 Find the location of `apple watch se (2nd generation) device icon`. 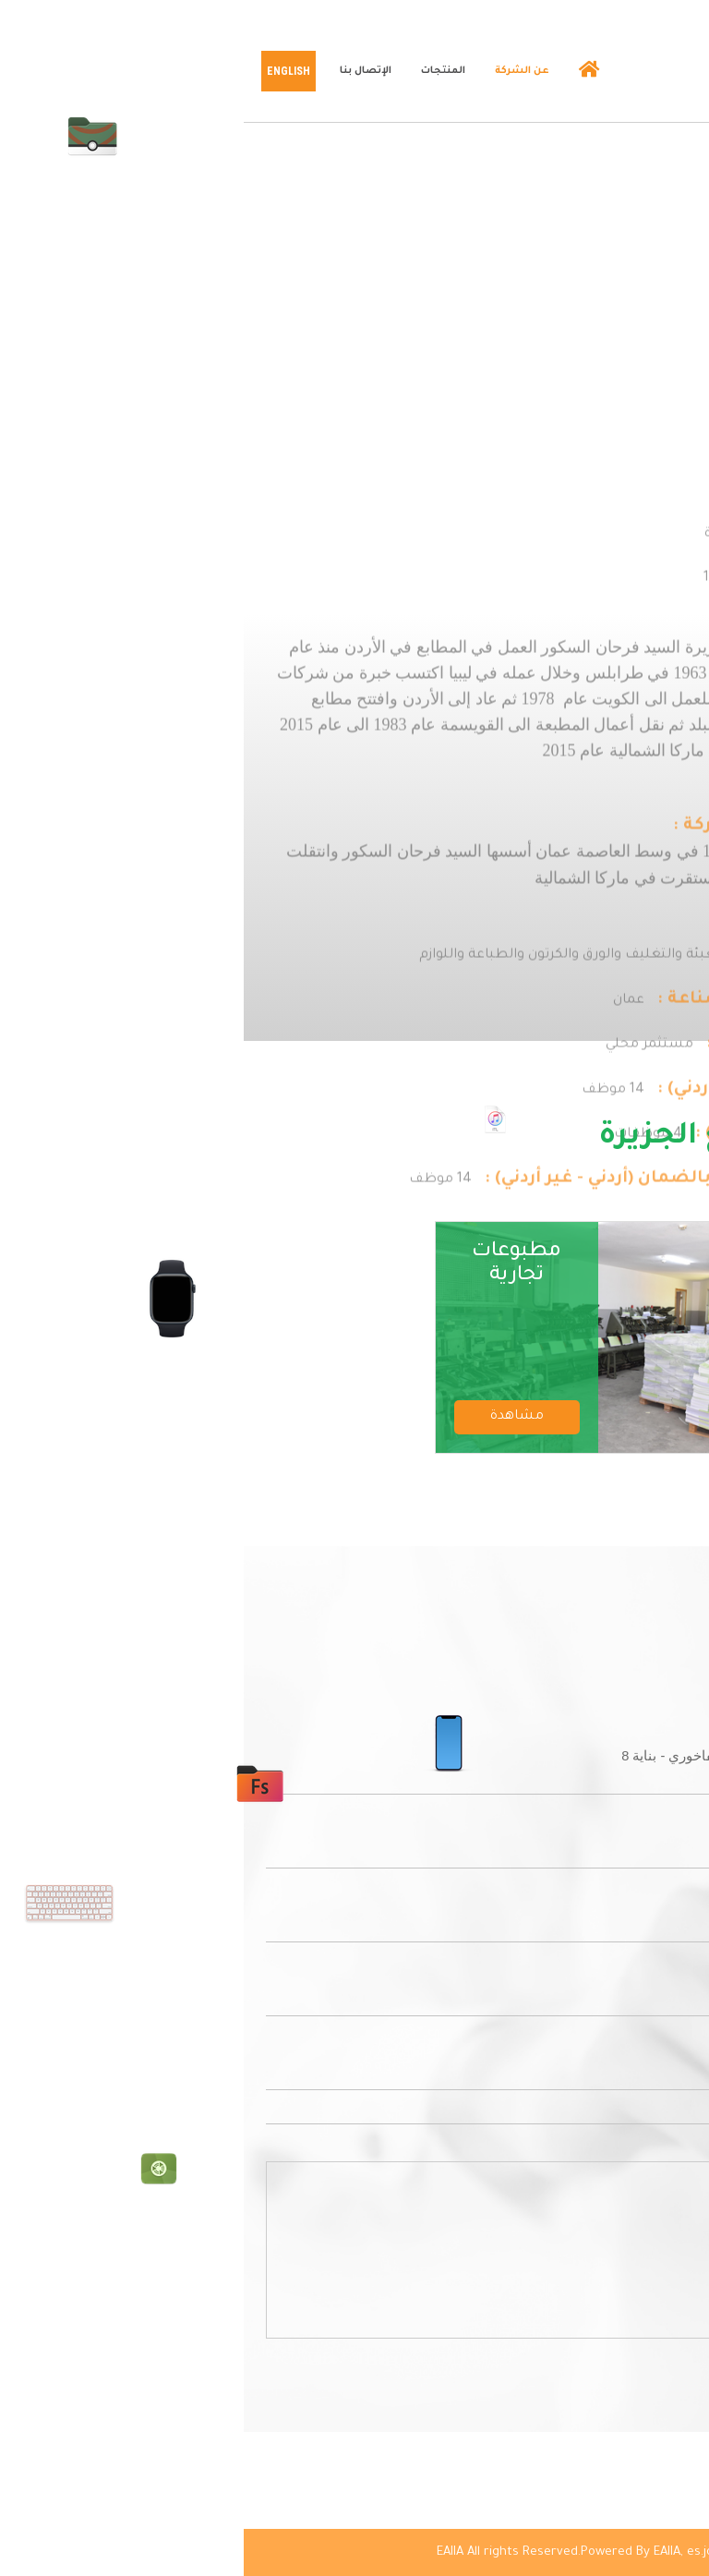

apple watch se (2nd generation) device icon is located at coordinates (172, 1299).